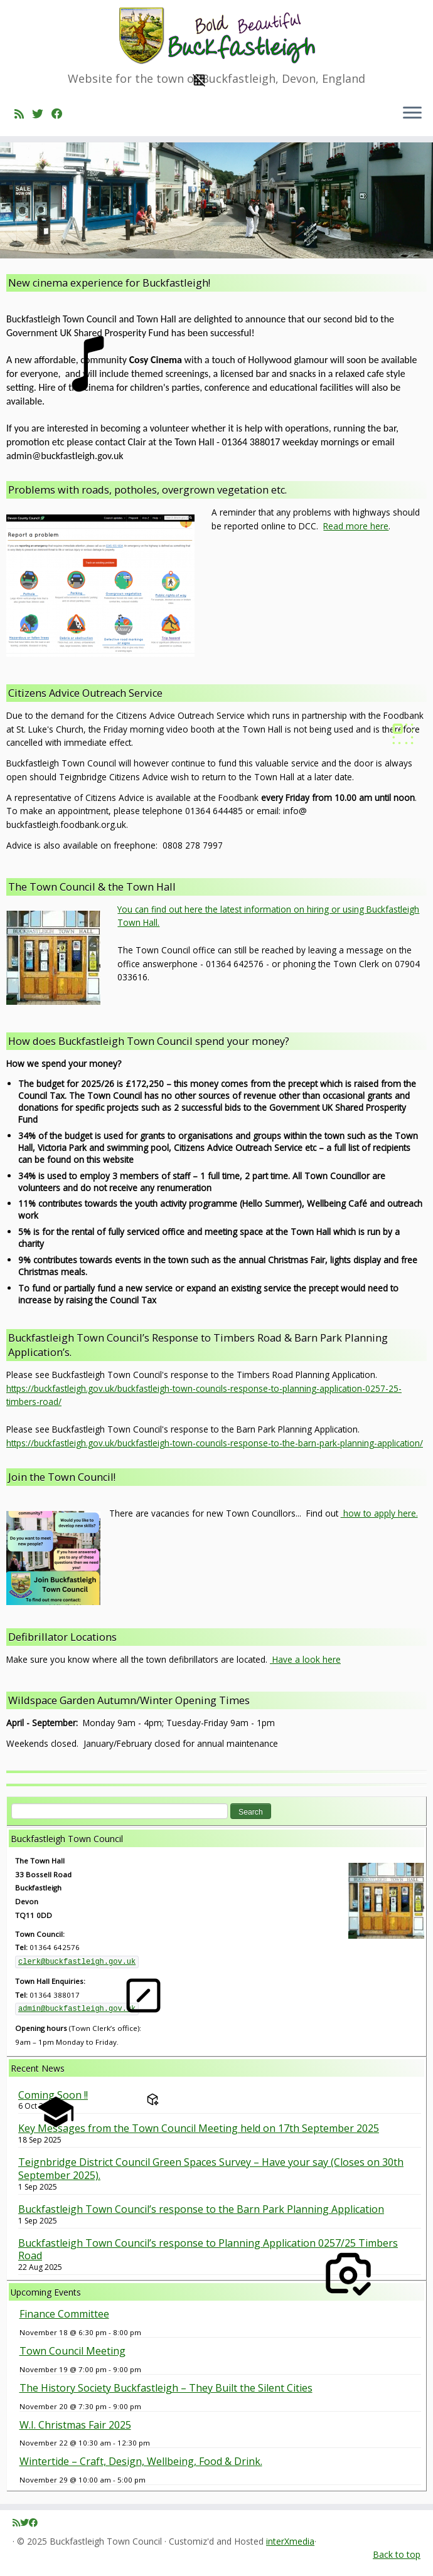 Image resolution: width=433 pixels, height=2576 pixels. I want to click on indicates a disabled or unavailable feature, so click(143, 1995).